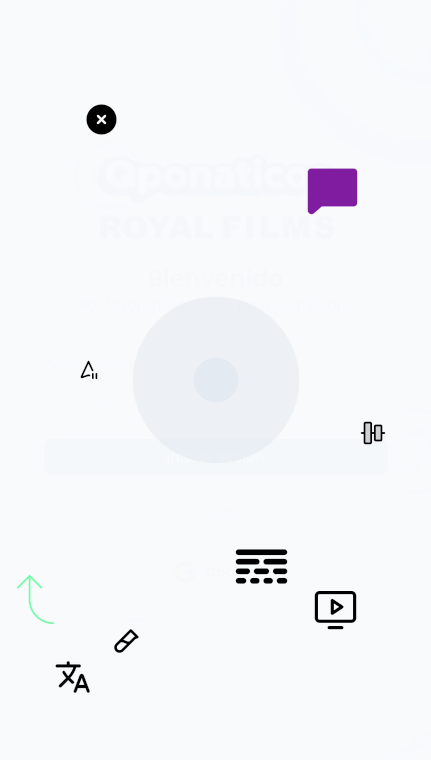 This screenshot has height=760, width=431. Describe the element at coordinates (373, 433) in the screenshot. I see `align objects to vertical center` at that location.